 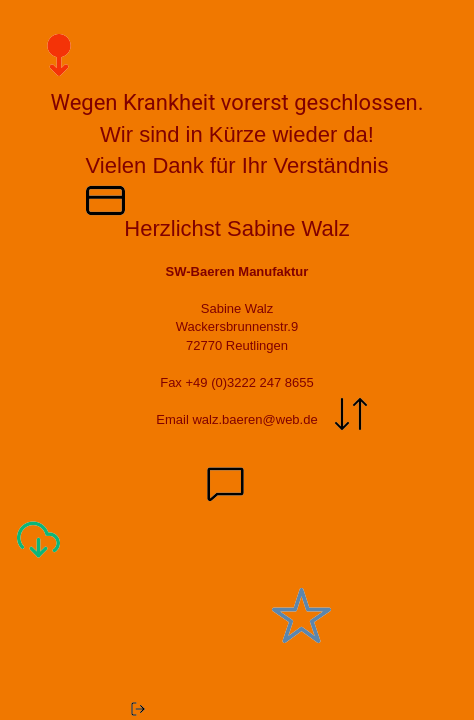 What do you see at coordinates (138, 709) in the screenshot?
I see `log out of your account` at bounding box center [138, 709].